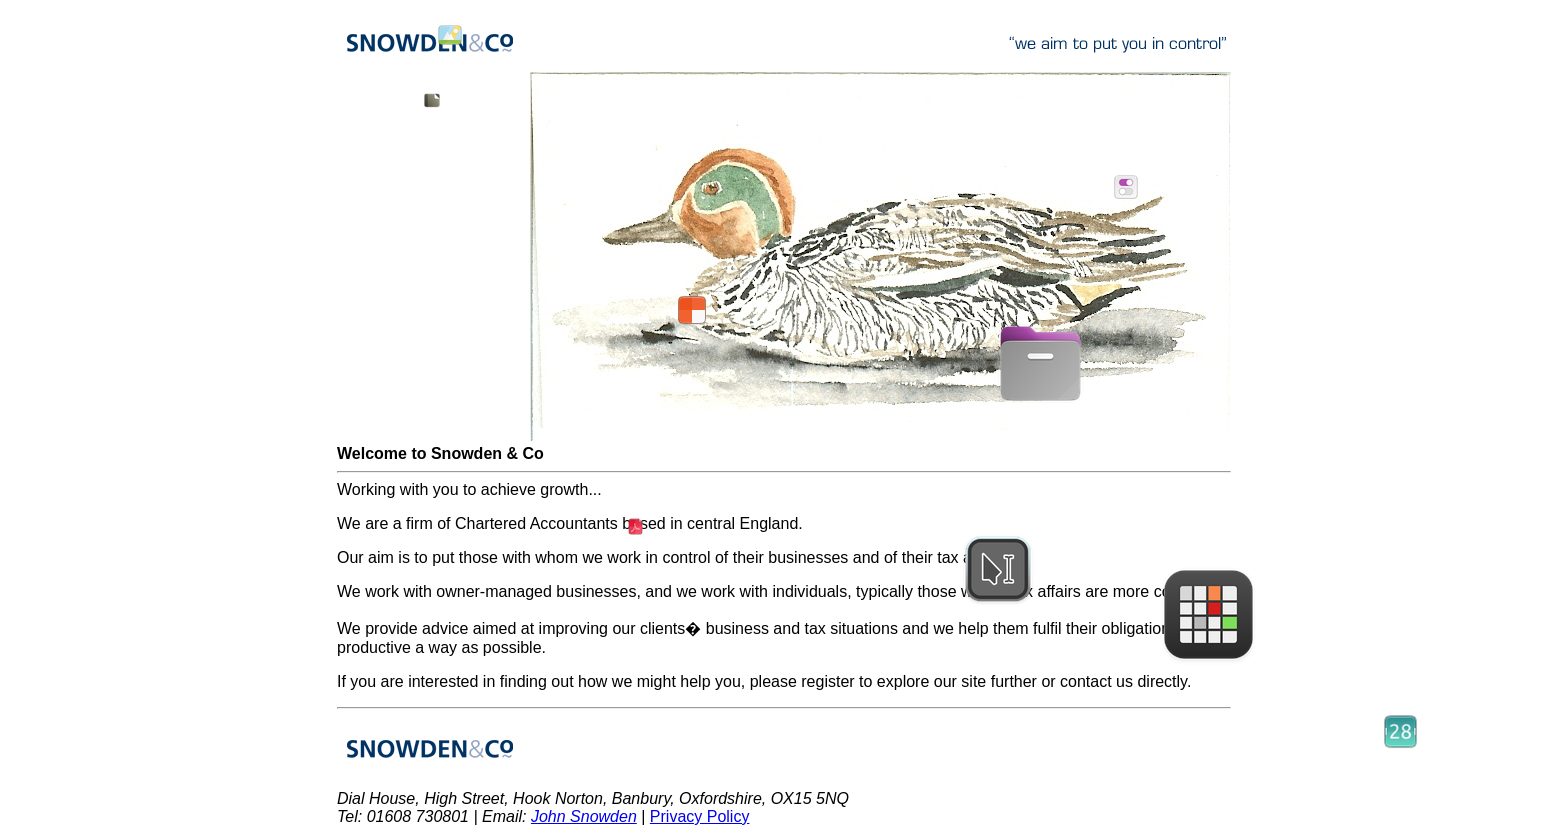 This screenshot has width=1568, height=837. What do you see at coordinates (635, 526) in the screenshot?
I see `a PDF document file` at bounding box center [635, 526].